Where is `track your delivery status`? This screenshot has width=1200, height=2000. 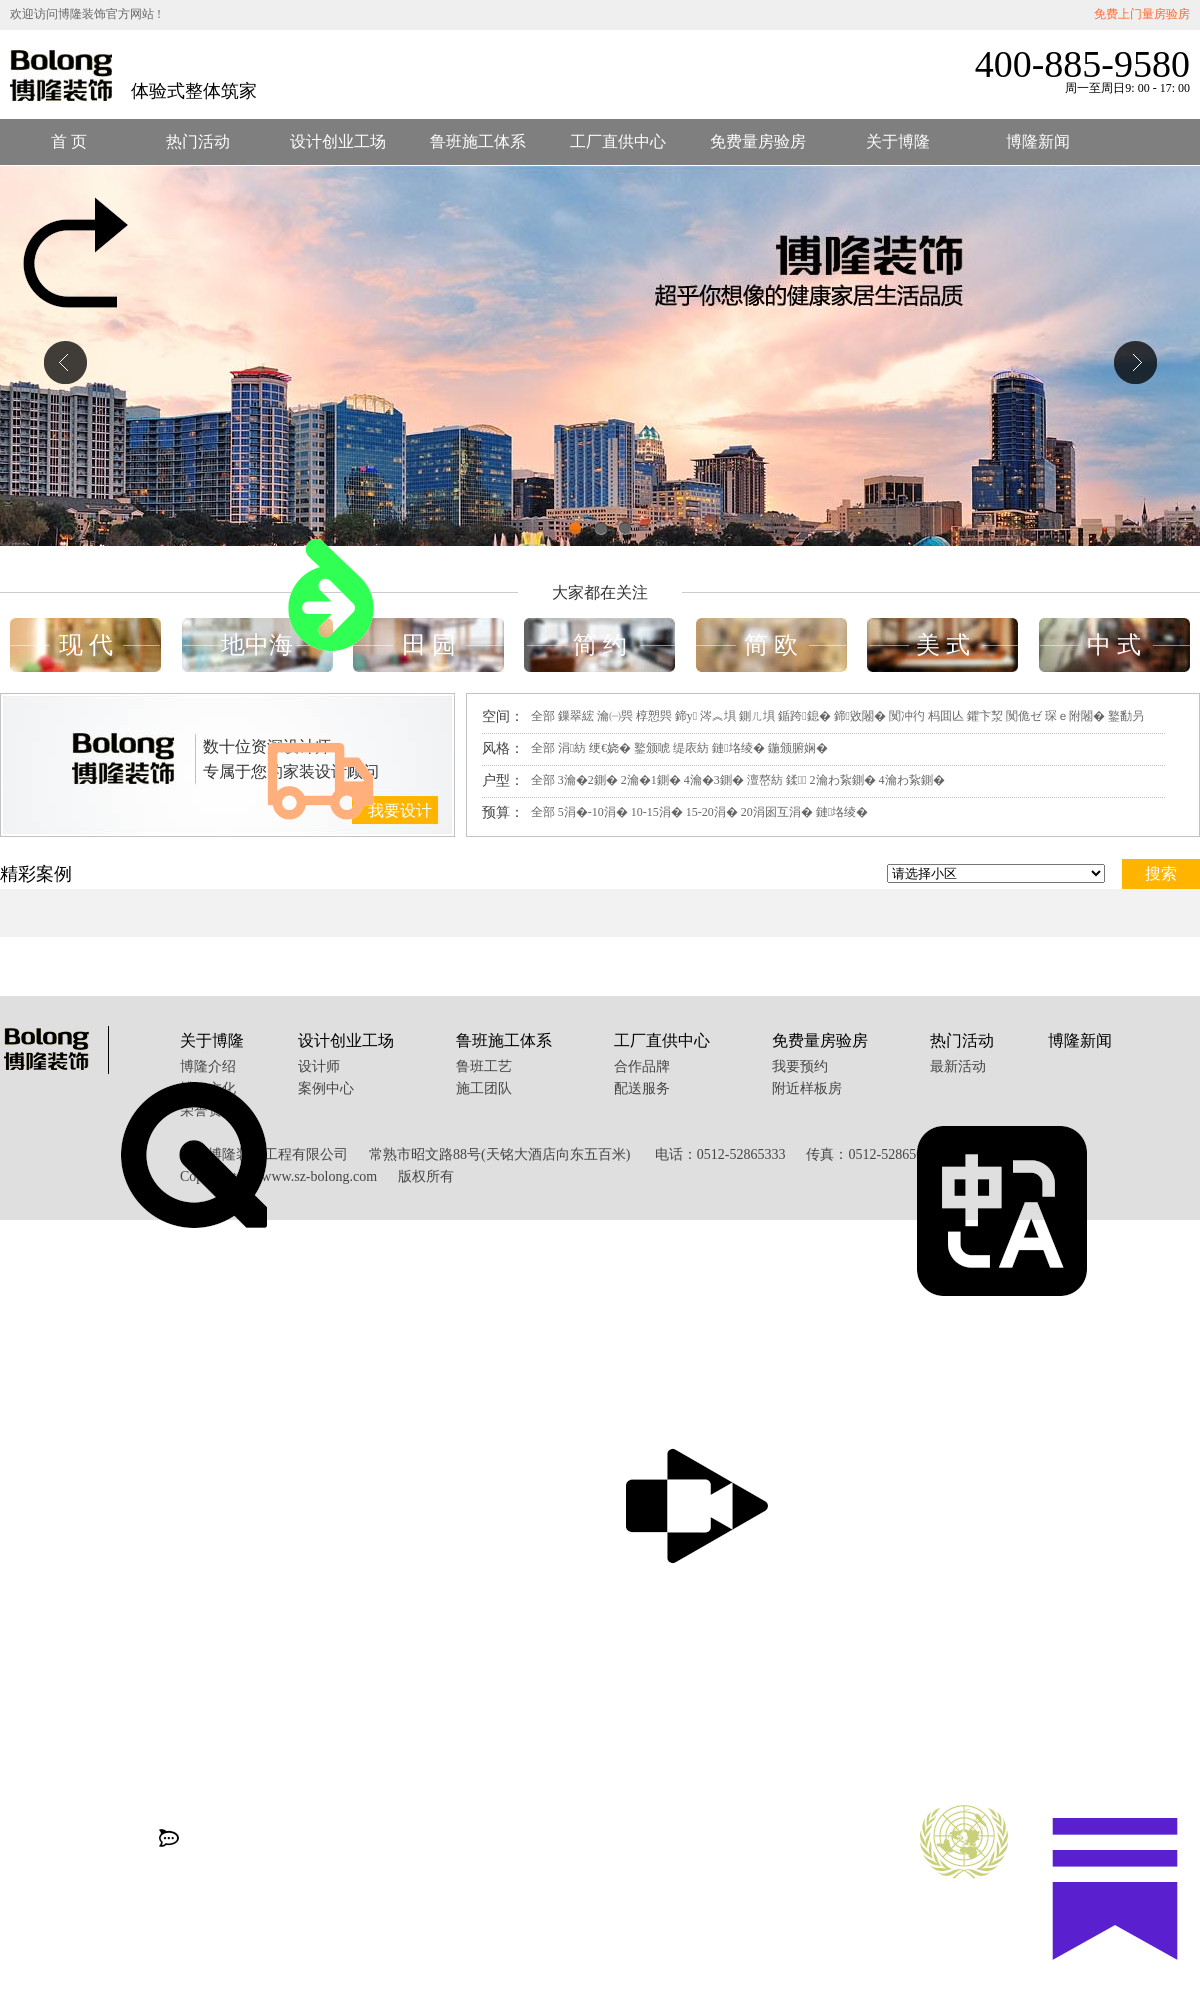 track your delivery status is located at coordinates (320, 776).